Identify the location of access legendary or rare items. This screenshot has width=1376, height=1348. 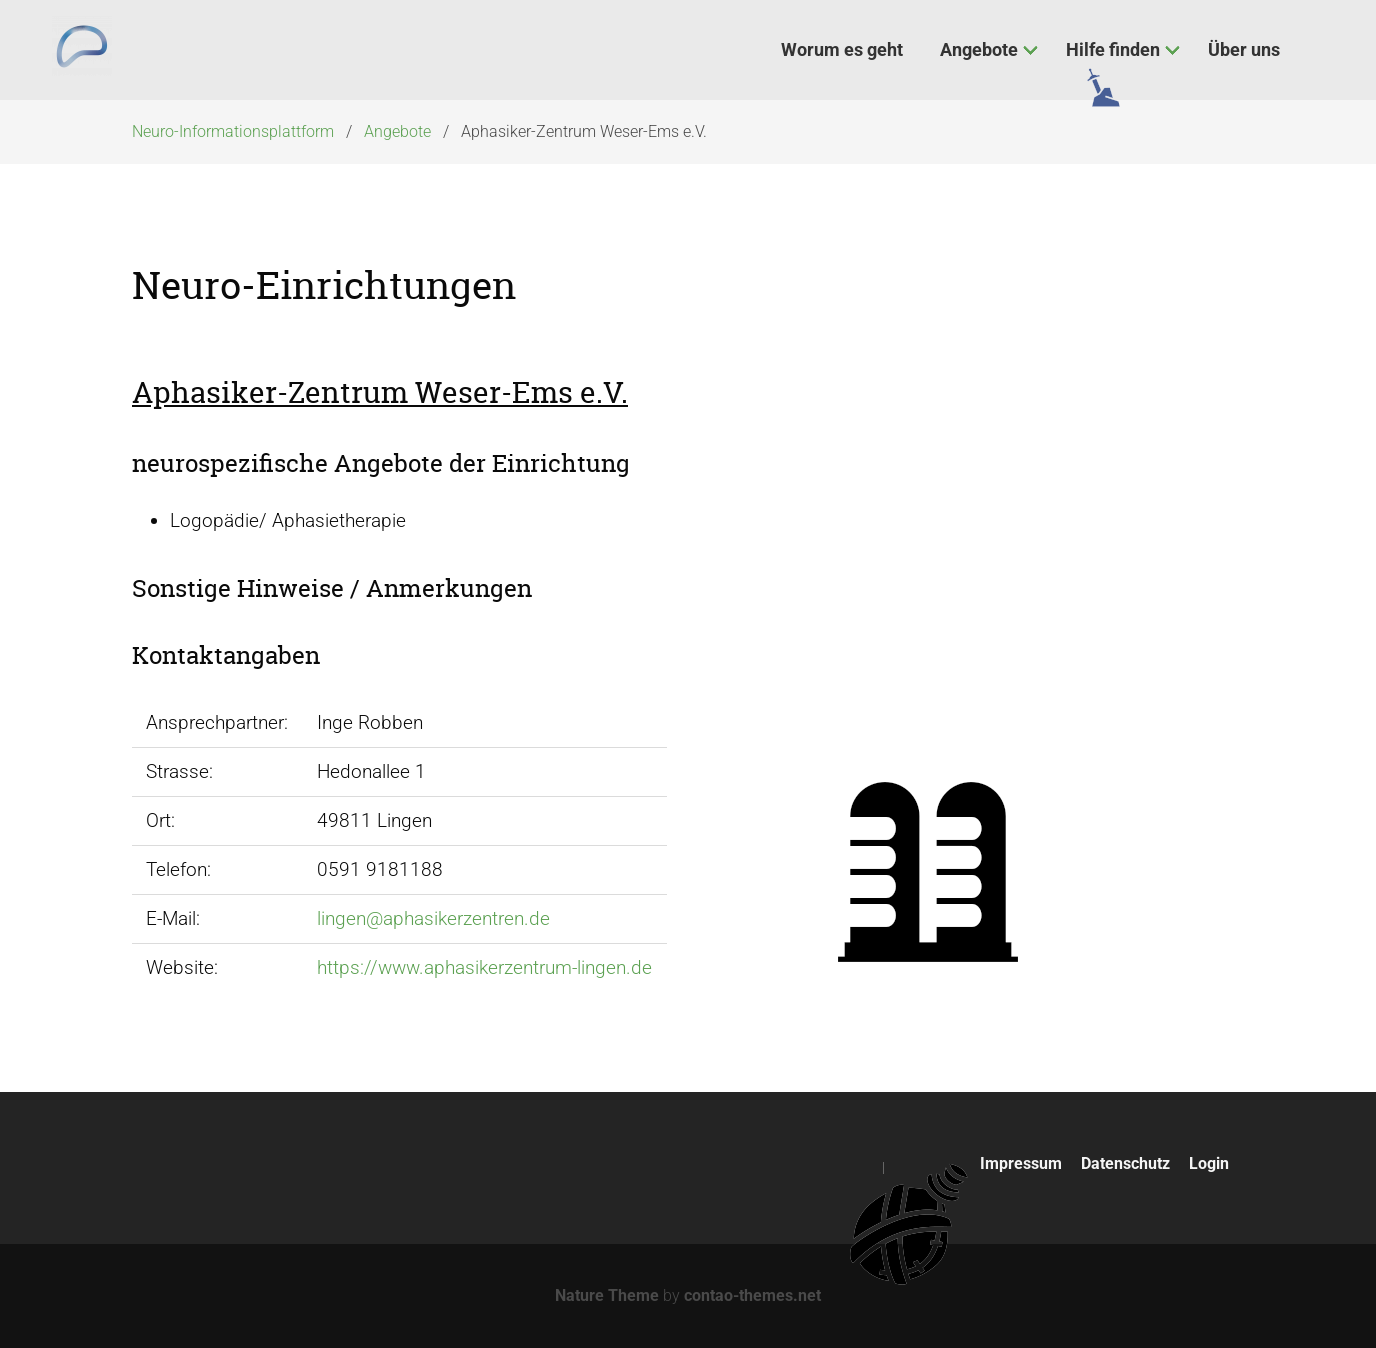
(1102, 87).